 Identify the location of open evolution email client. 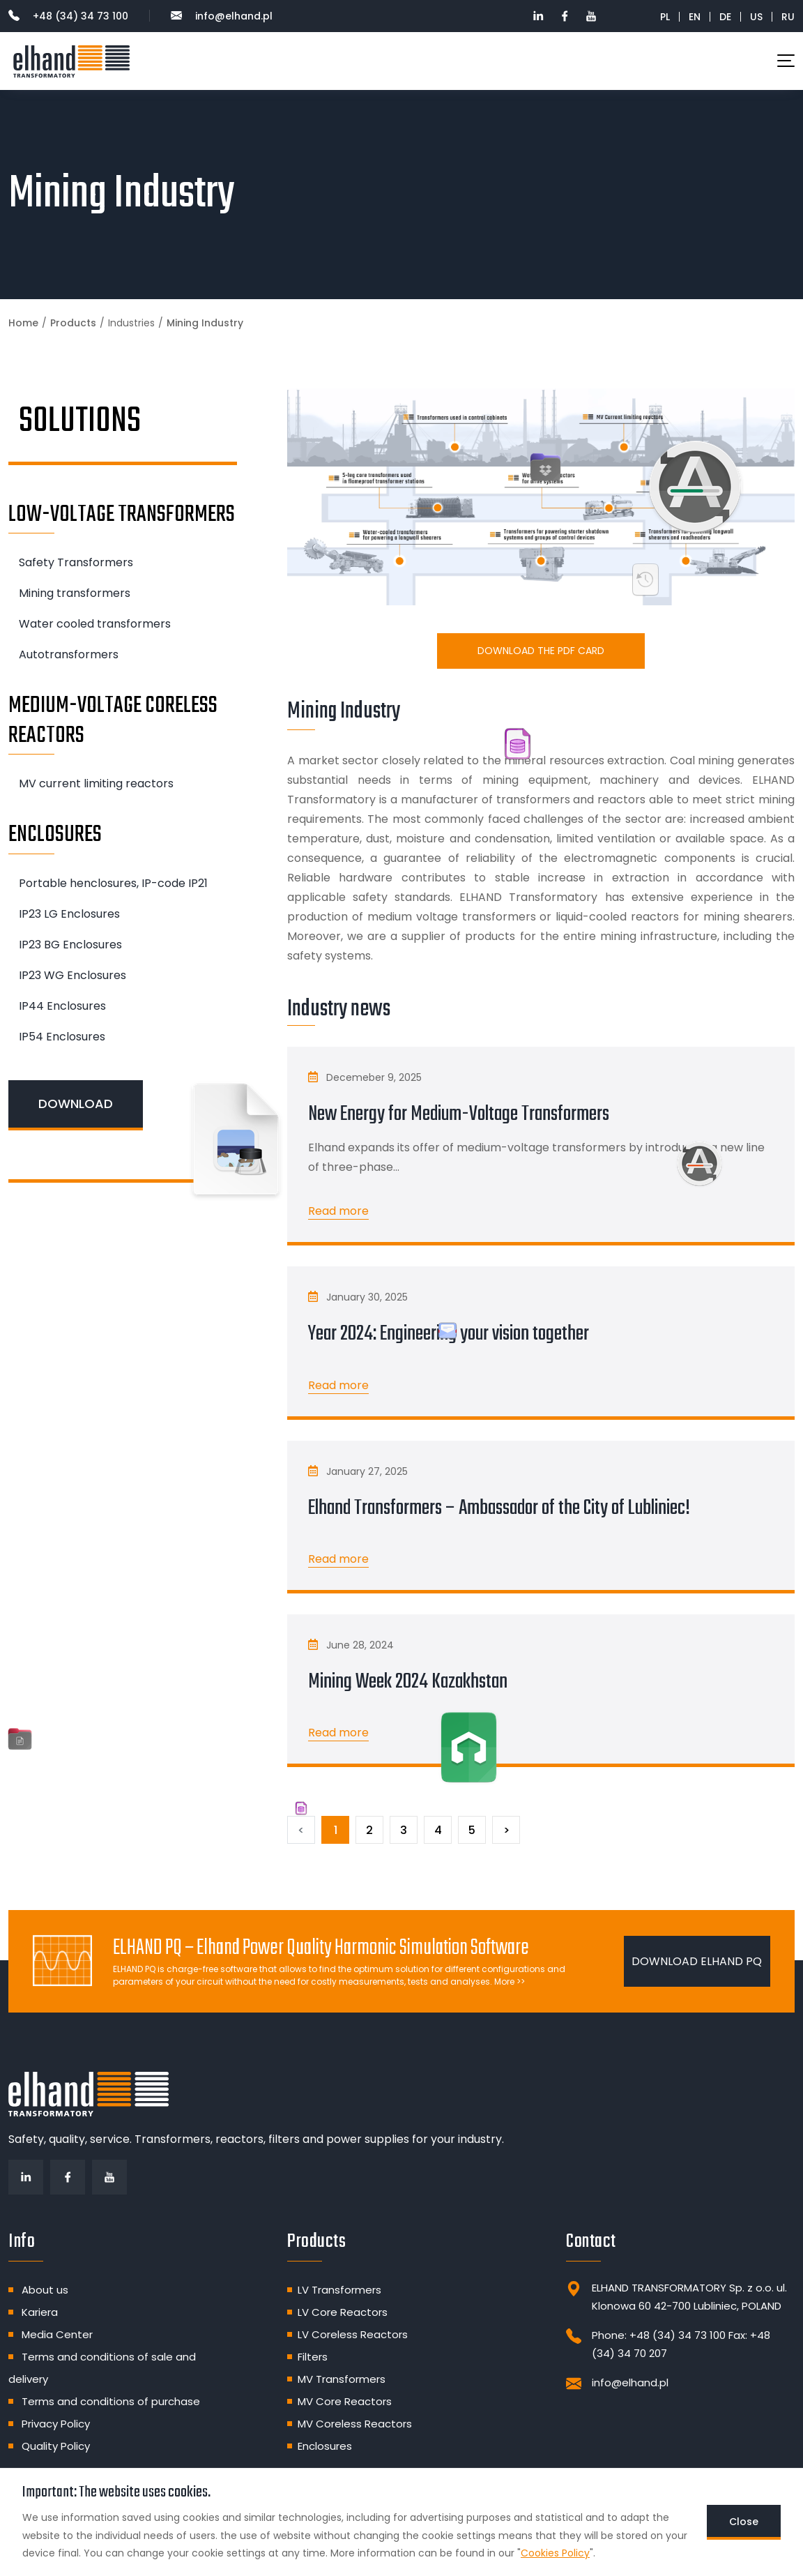
(448, 1331).